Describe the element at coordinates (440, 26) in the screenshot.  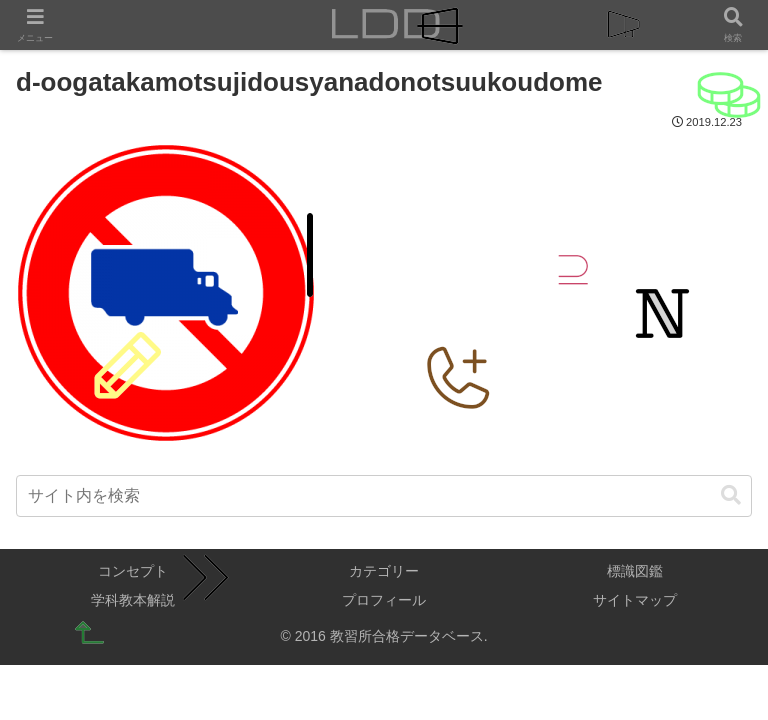
I see `adjust perspective or viewing angle` at that location.